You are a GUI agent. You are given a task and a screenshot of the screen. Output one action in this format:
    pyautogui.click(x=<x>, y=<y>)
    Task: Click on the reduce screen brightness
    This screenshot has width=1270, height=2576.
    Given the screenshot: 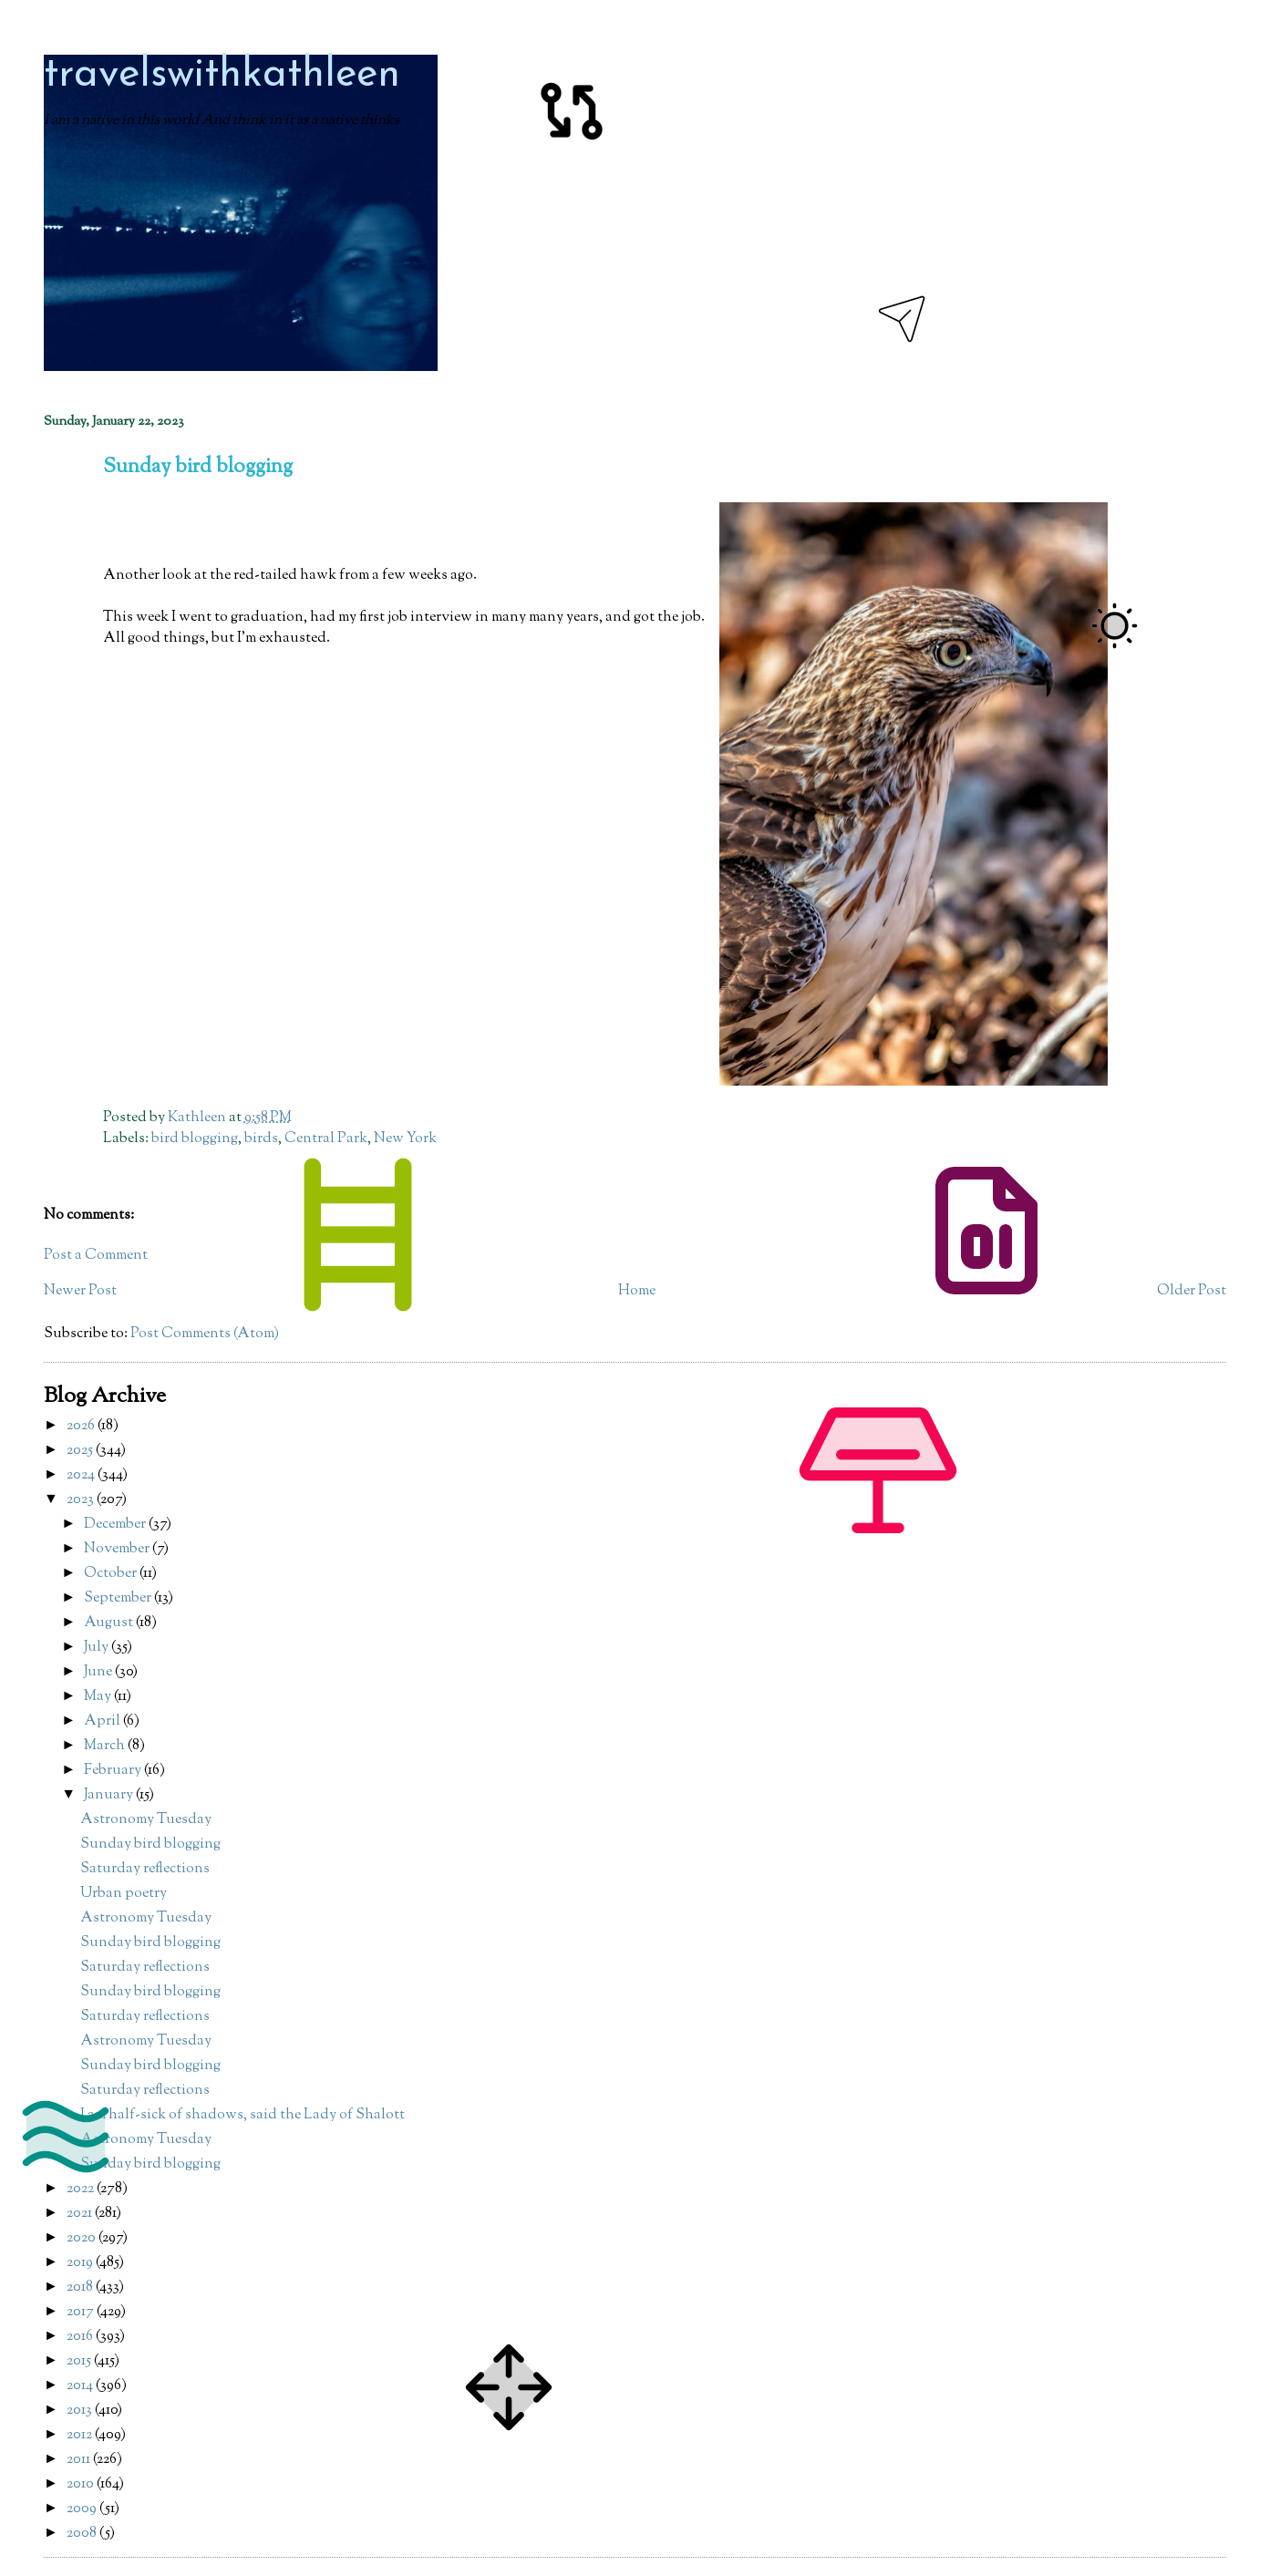 What is the action you would take?
    pyautogui.click(x=1114, y=625)
    